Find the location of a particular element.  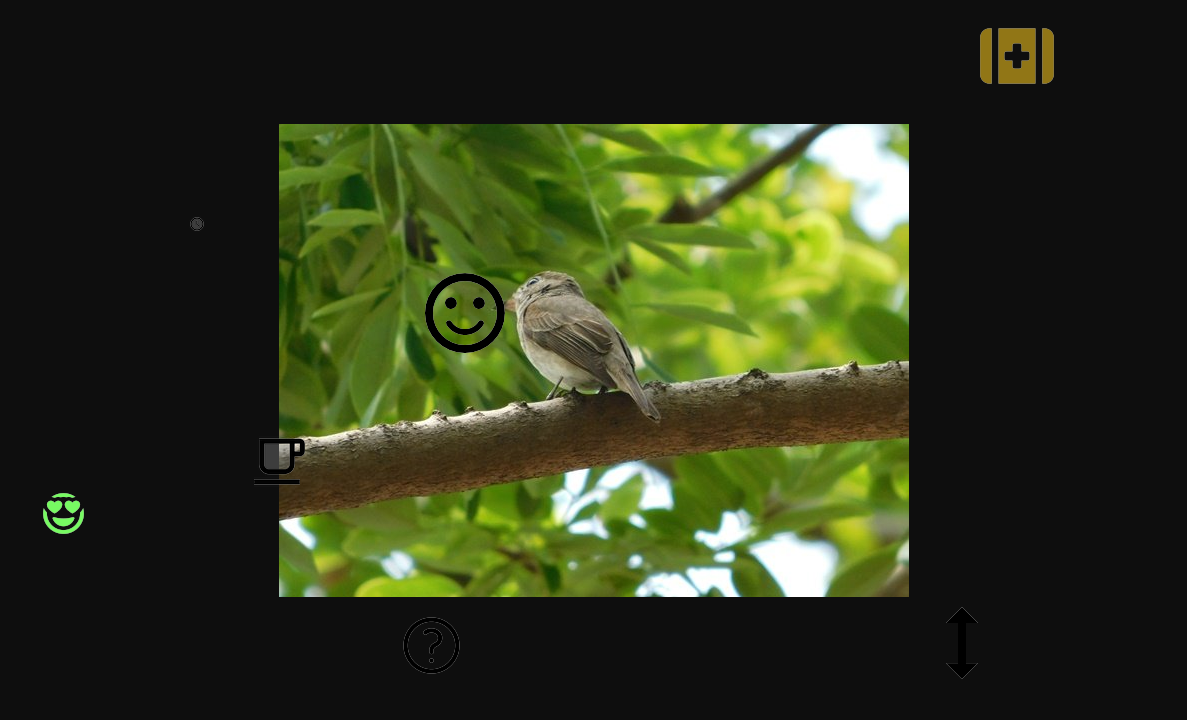

adjust height or vertical size is located at coordinates (962, 643).